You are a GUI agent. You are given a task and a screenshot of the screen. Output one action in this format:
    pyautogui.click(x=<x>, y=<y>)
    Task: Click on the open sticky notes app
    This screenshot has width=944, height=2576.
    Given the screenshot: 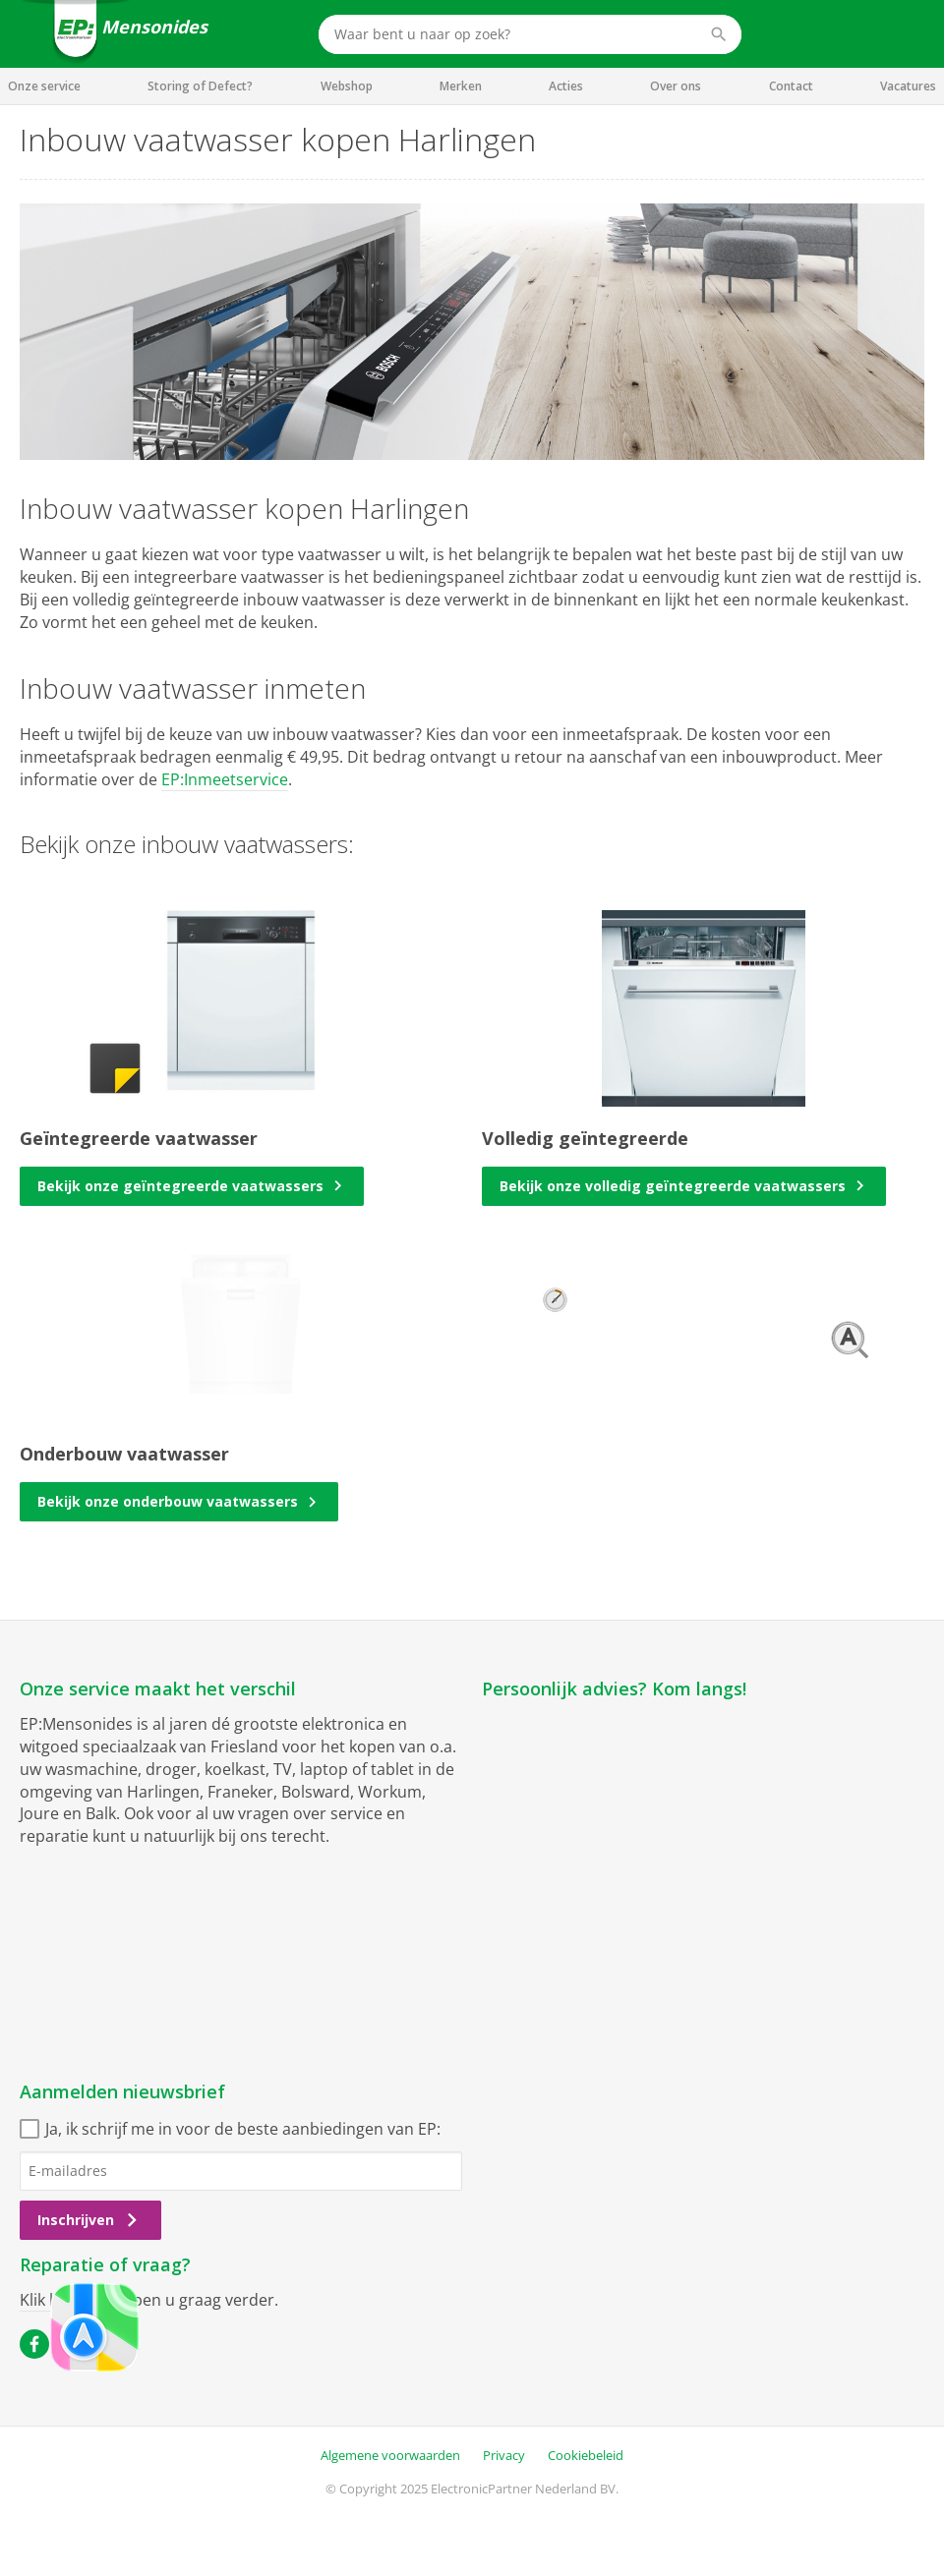 What is the action you would take?
    pyautogui.click(x=115, y=1068)
    